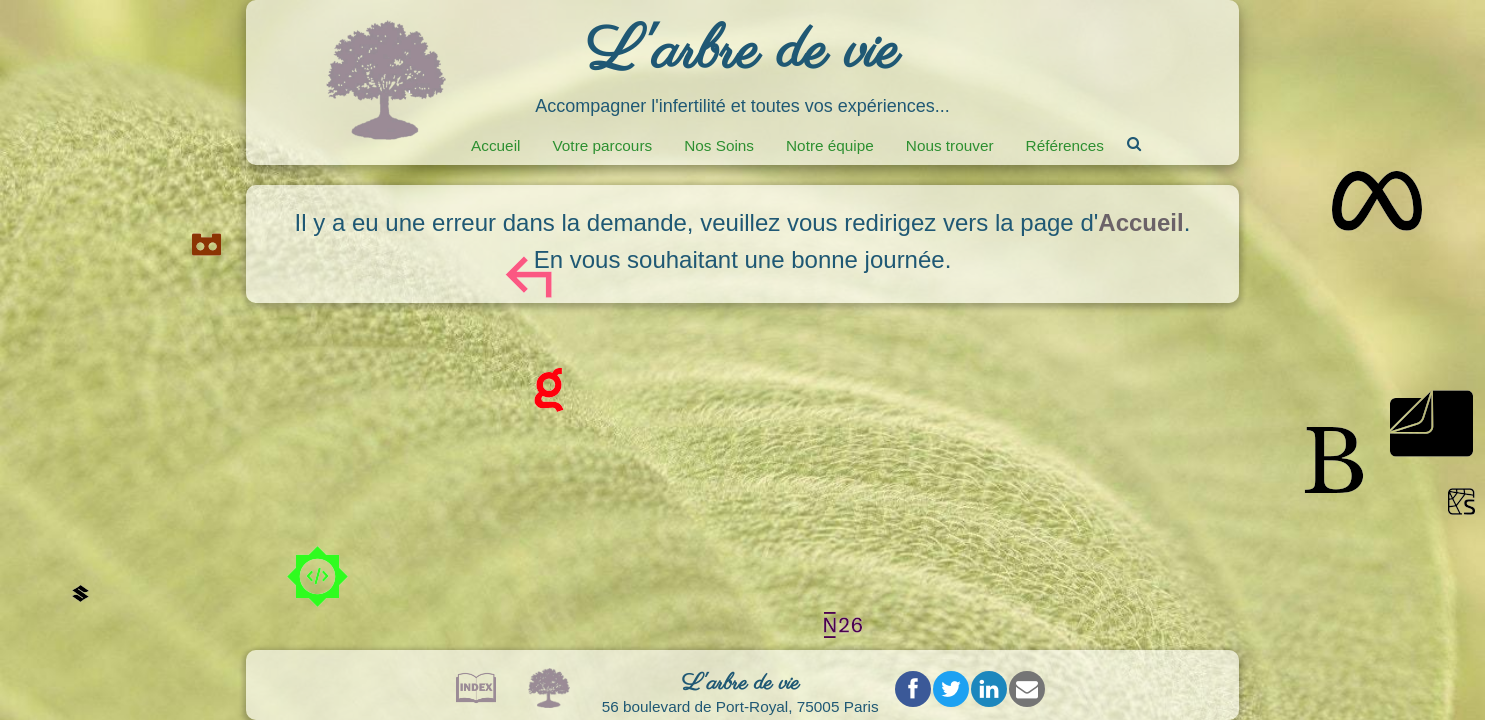  What do you see at coordinates (1431, 423) in the screenshot?
I see `open the Files app` at bounding box center [1431, 423].